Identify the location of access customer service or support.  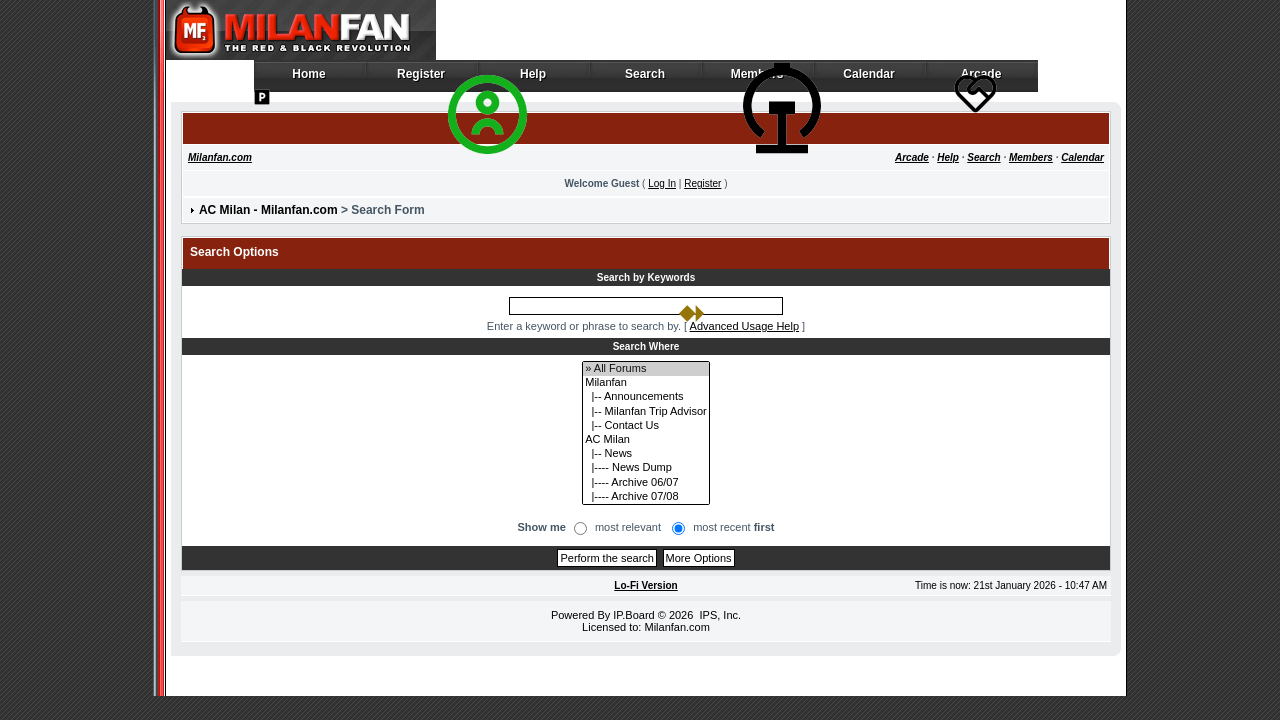
(975, 93).